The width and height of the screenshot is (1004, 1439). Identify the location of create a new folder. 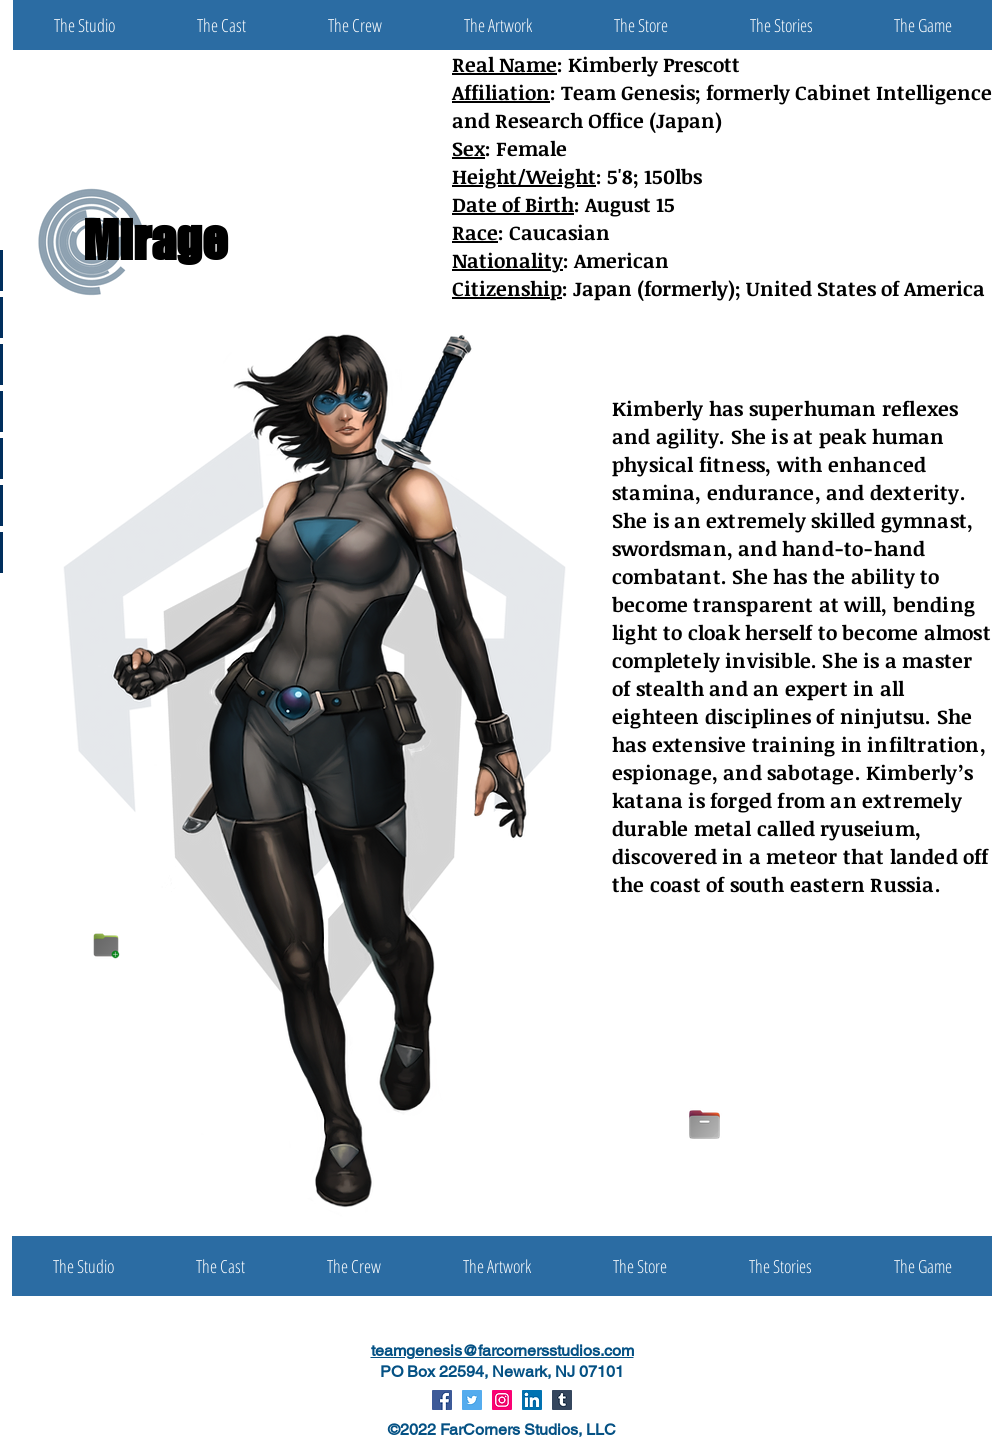
(106, 945).